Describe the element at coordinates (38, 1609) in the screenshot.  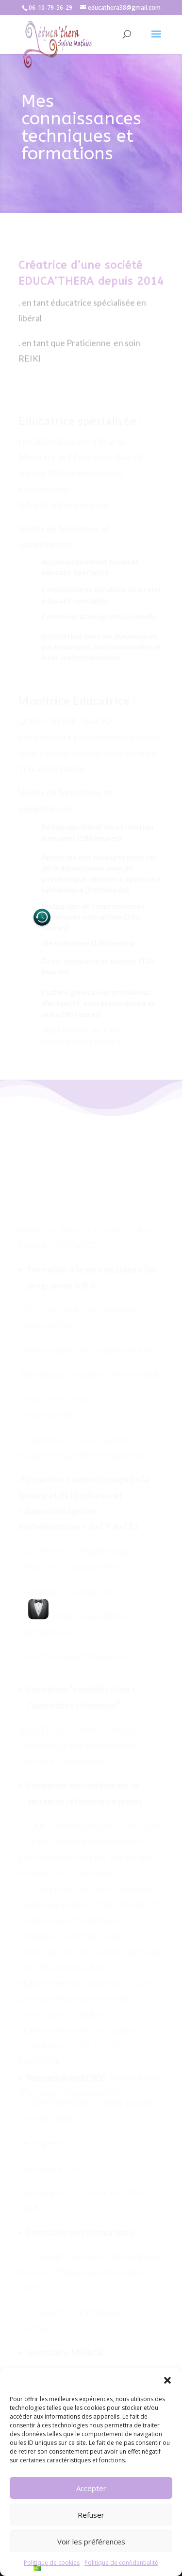
I see `configure keyboard settings and preferences` at that location.